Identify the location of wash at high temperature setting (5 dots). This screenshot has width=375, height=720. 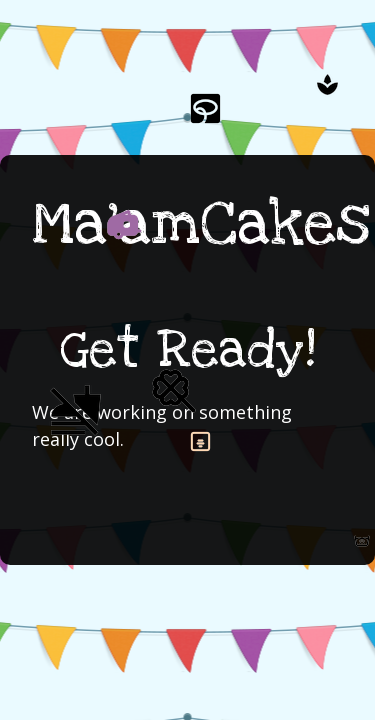
(362, 541).